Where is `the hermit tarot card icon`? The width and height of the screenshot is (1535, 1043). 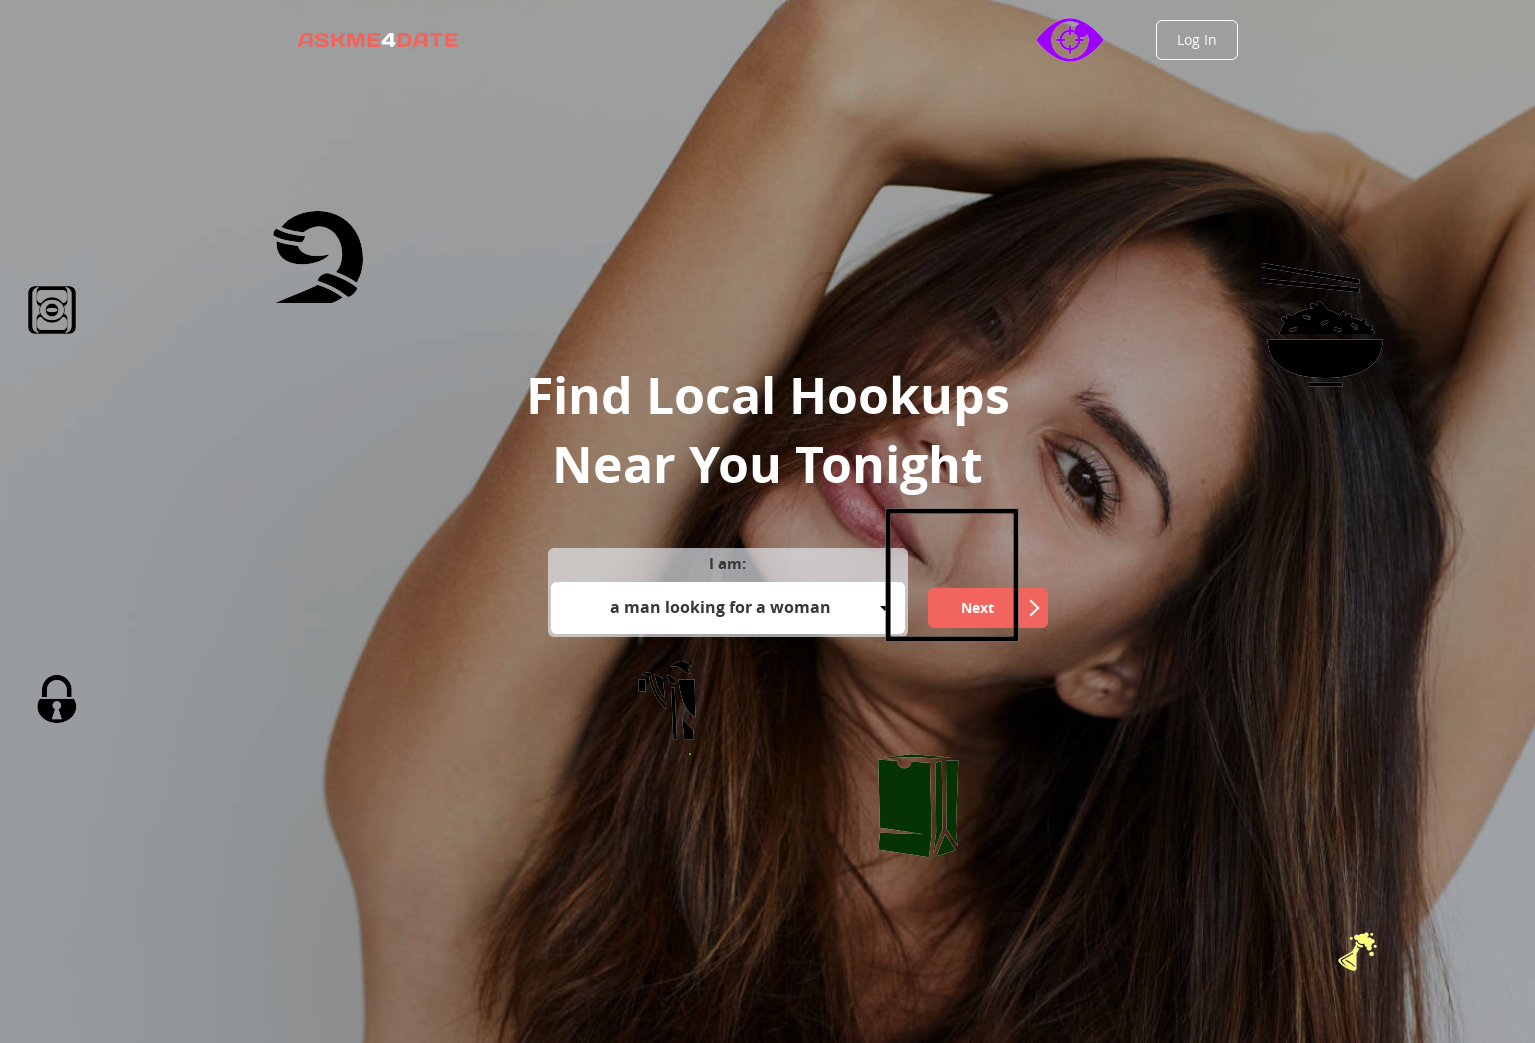
the hermit tarot card icon is located at coordinates (670, 700).